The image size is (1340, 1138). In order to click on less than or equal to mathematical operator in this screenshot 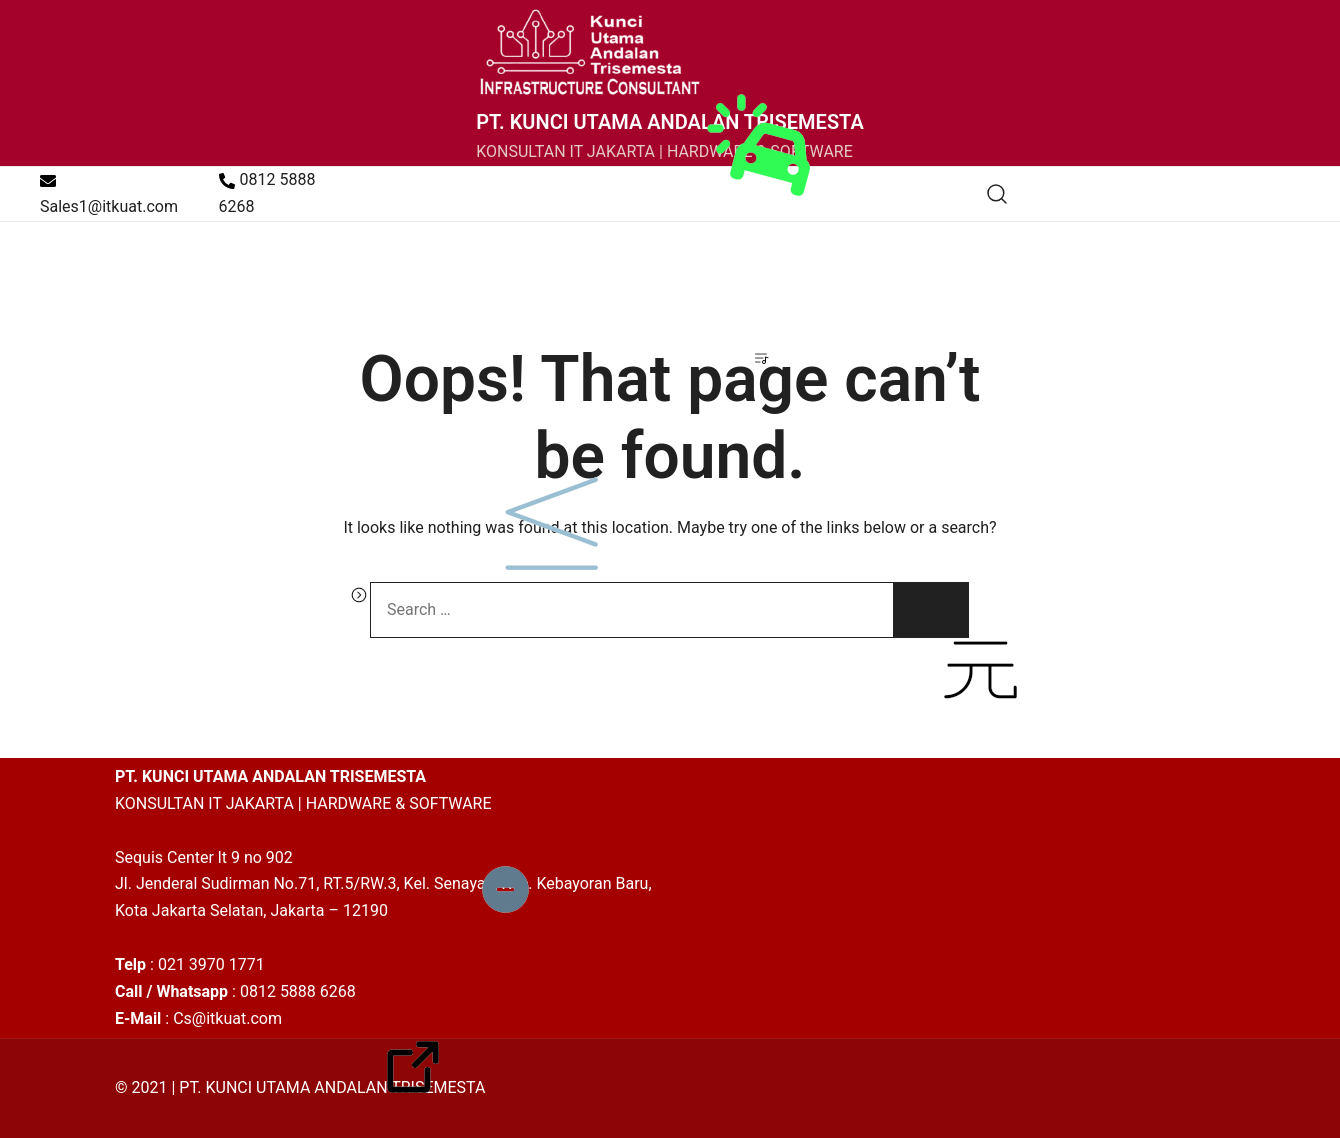, I will do `click(554, 526)`.